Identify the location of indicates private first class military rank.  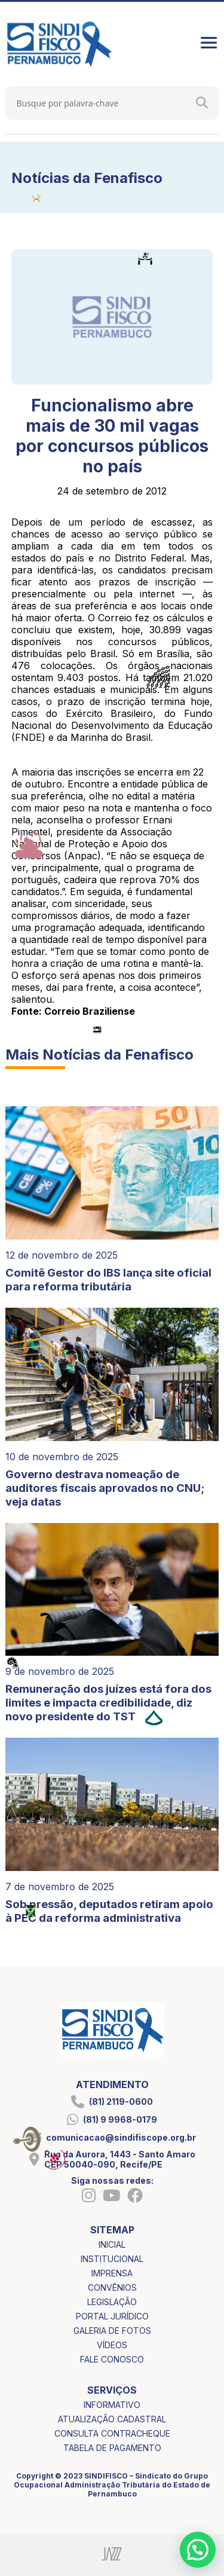
(154, 1717).